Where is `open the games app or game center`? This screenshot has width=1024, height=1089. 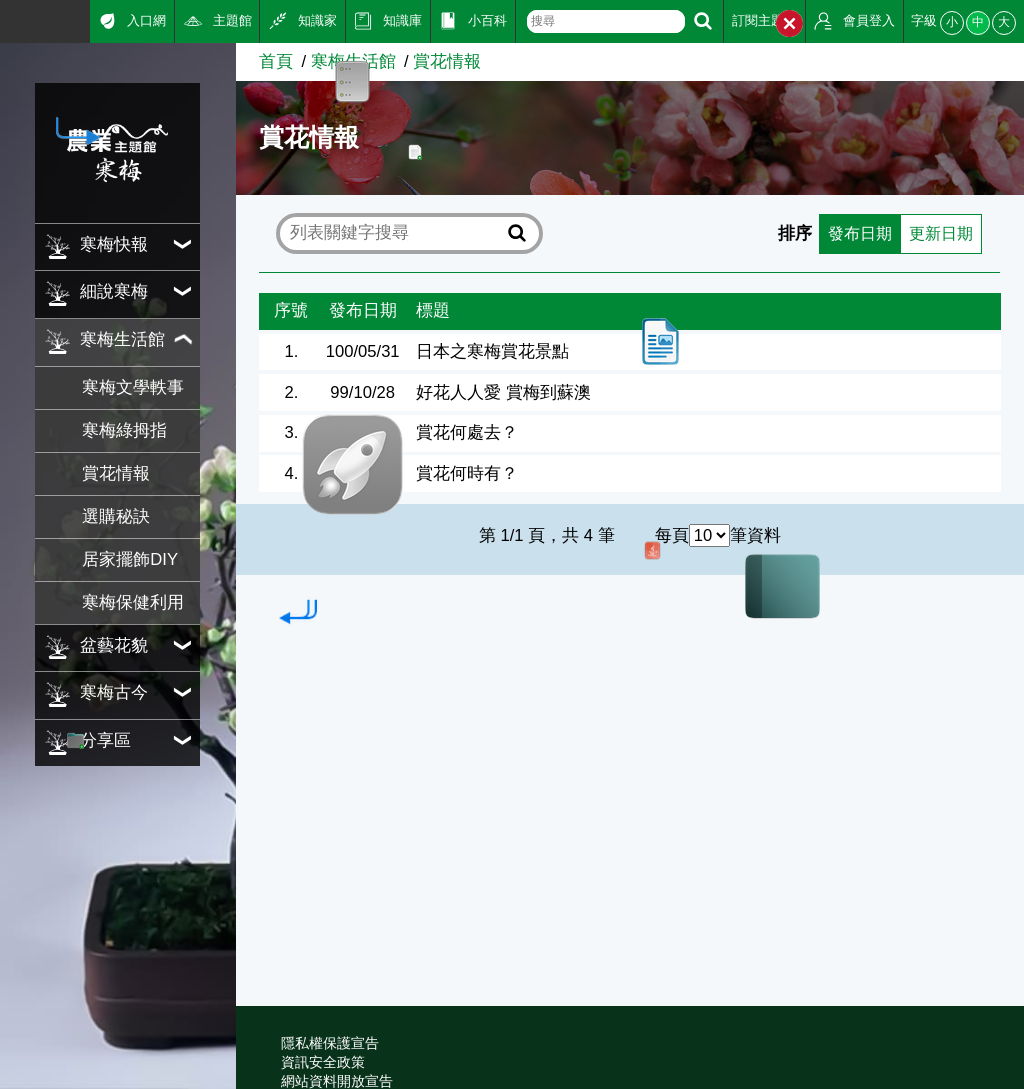
open the games app or game center is located at coordinates (352, 464).